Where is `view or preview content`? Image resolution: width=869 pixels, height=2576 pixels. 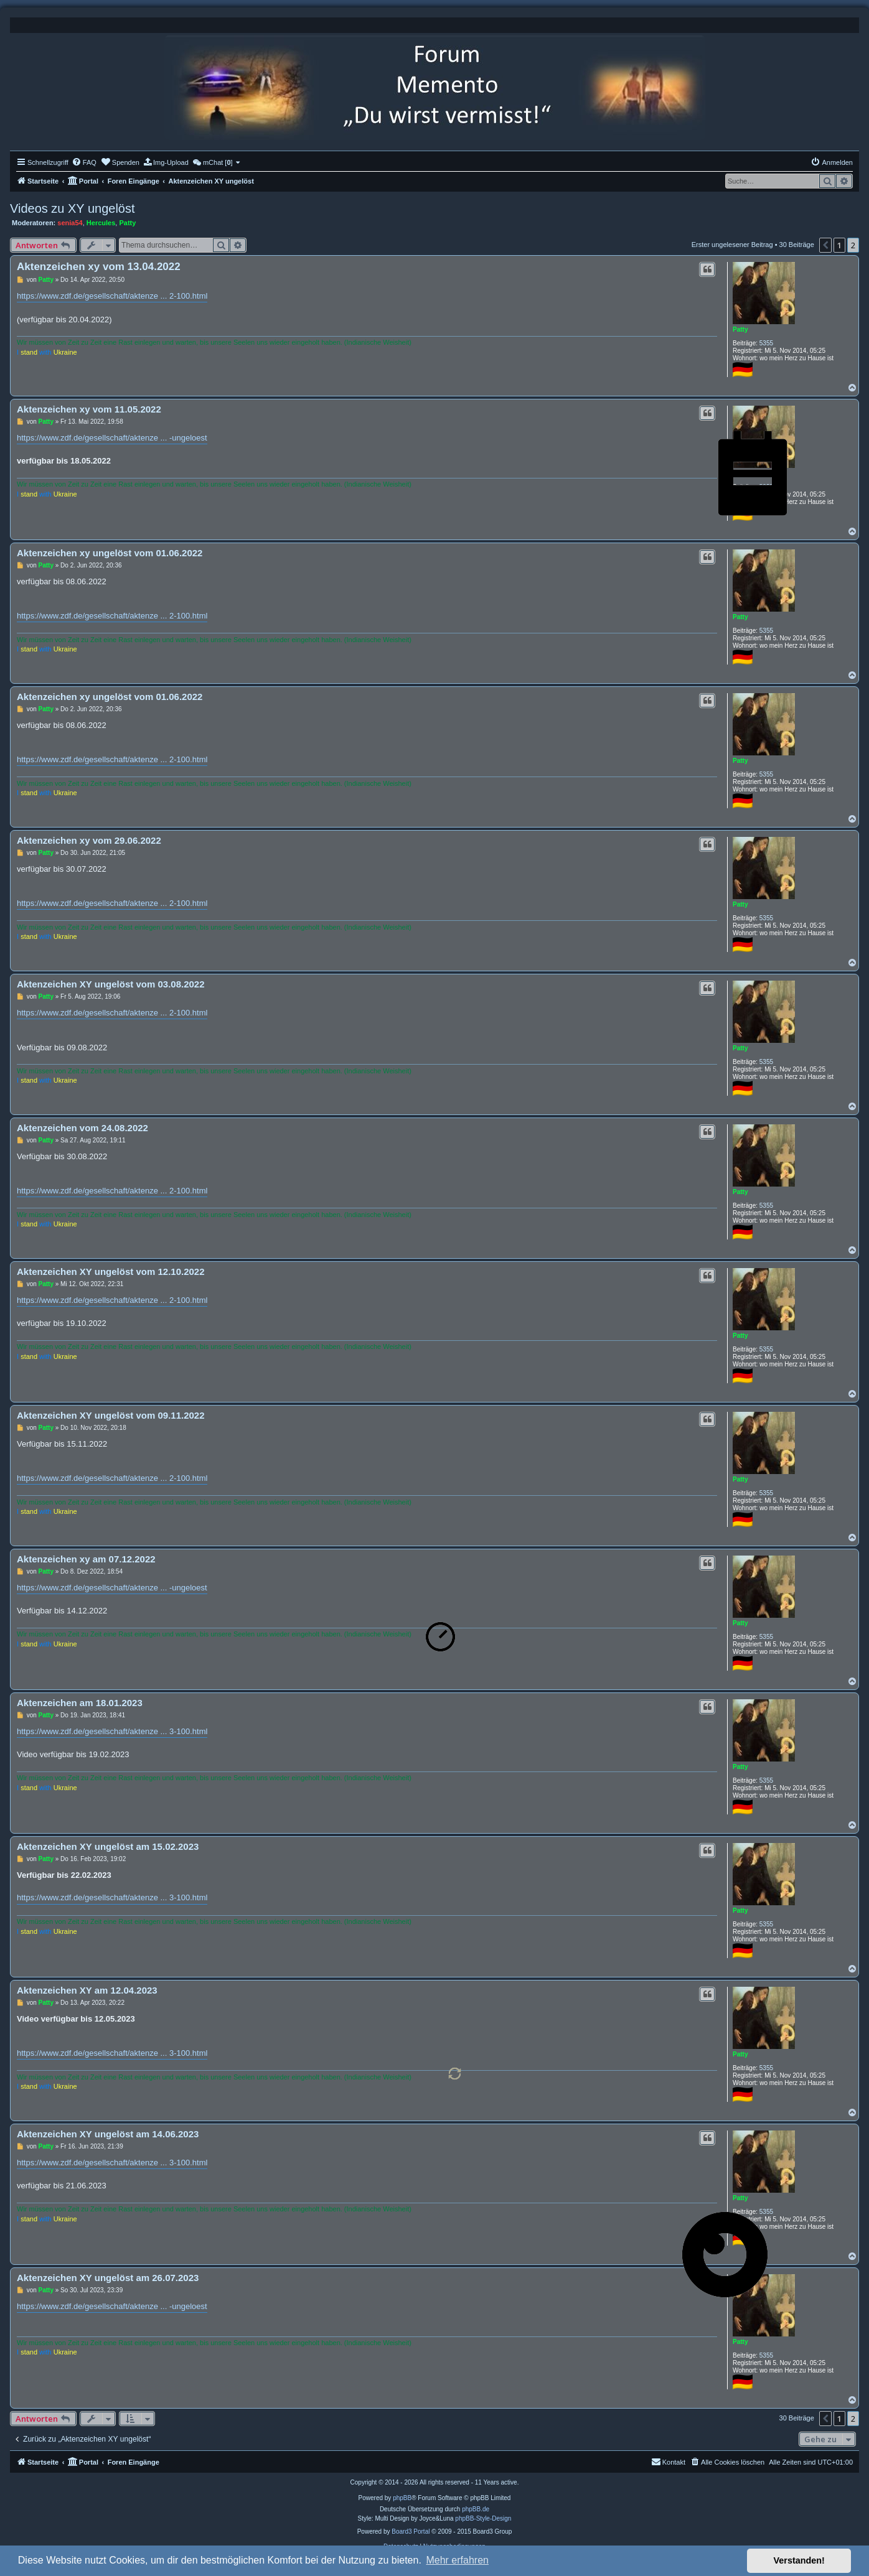 view or preview content is located at coordinates (725, 2254).